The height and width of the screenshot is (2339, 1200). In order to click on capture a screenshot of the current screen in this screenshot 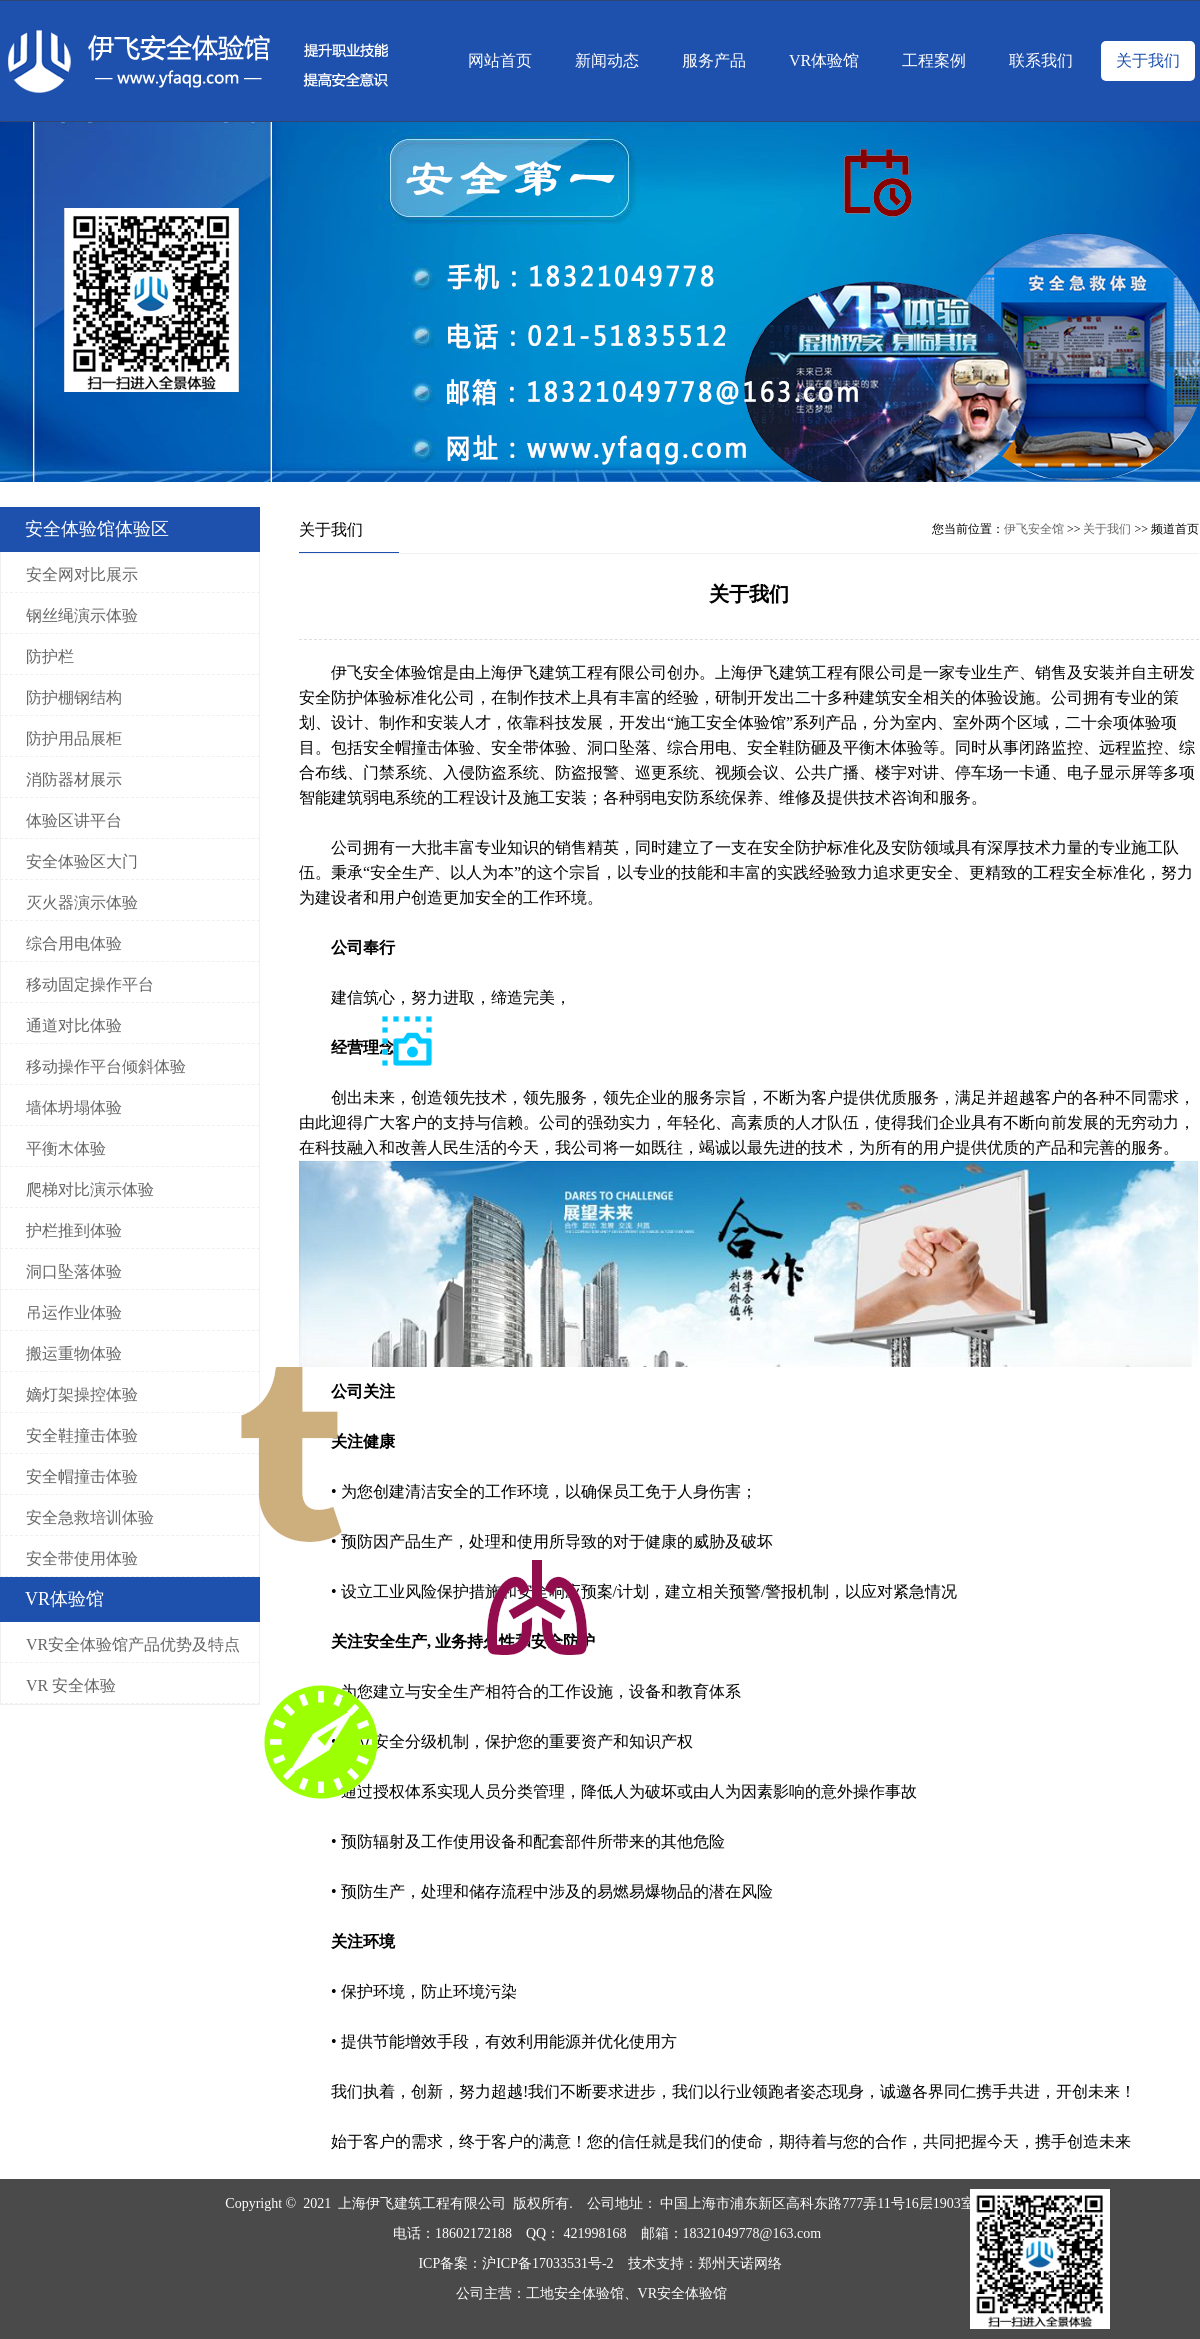, I will do `click(407, 1041)`.